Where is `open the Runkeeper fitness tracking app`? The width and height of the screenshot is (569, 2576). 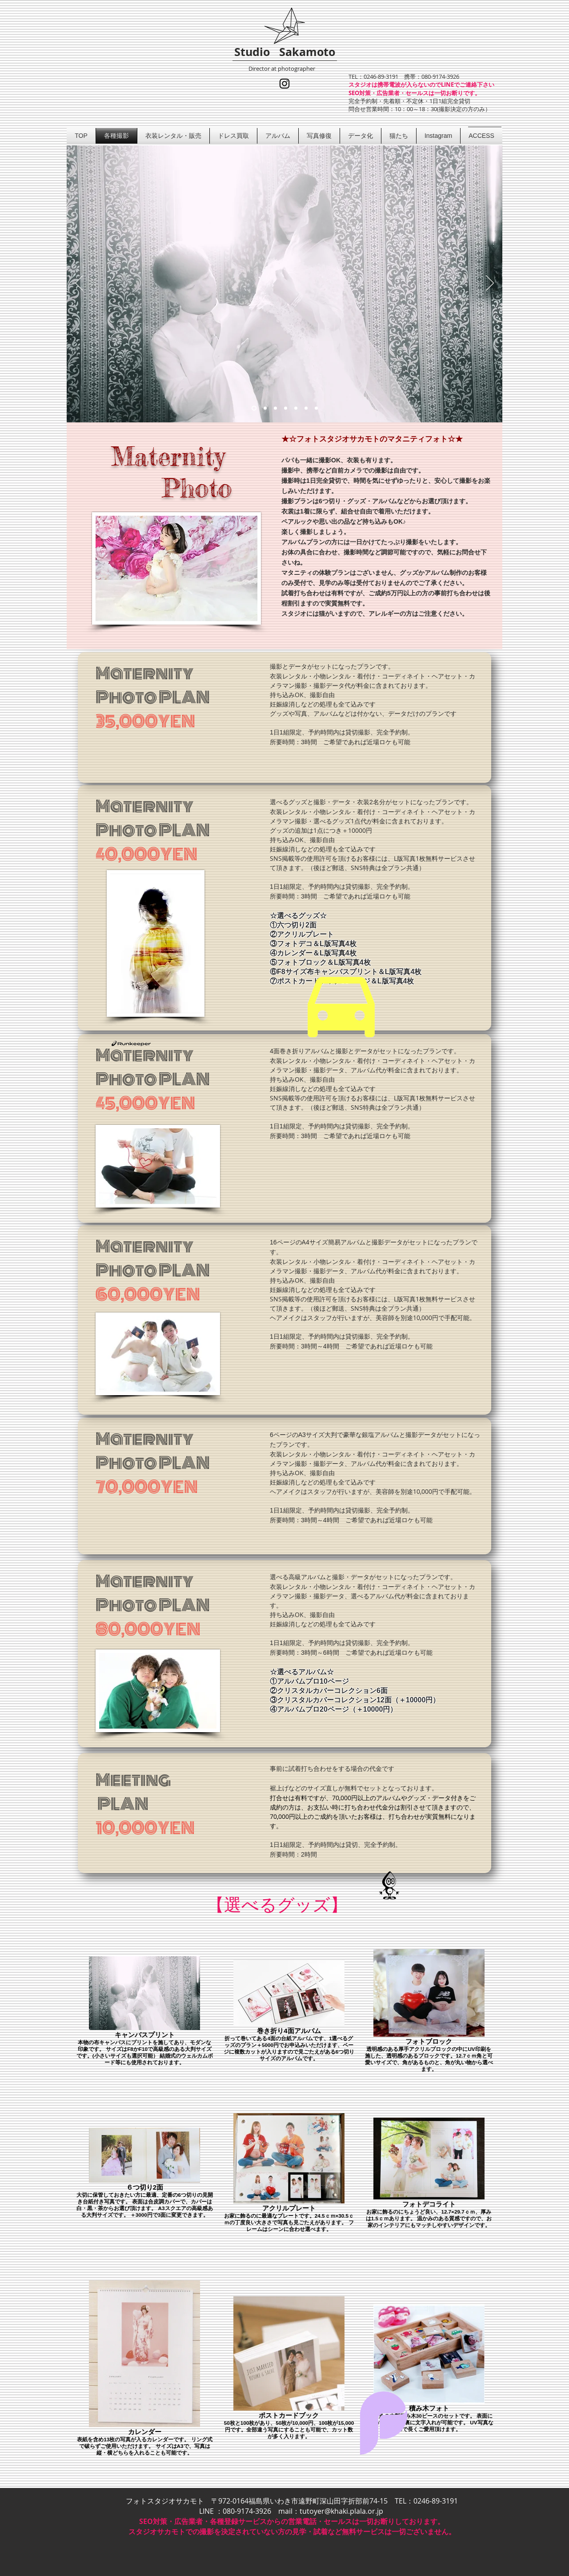 open the Runkeeper fitness tracking app is located at coordinates (131, 1043).